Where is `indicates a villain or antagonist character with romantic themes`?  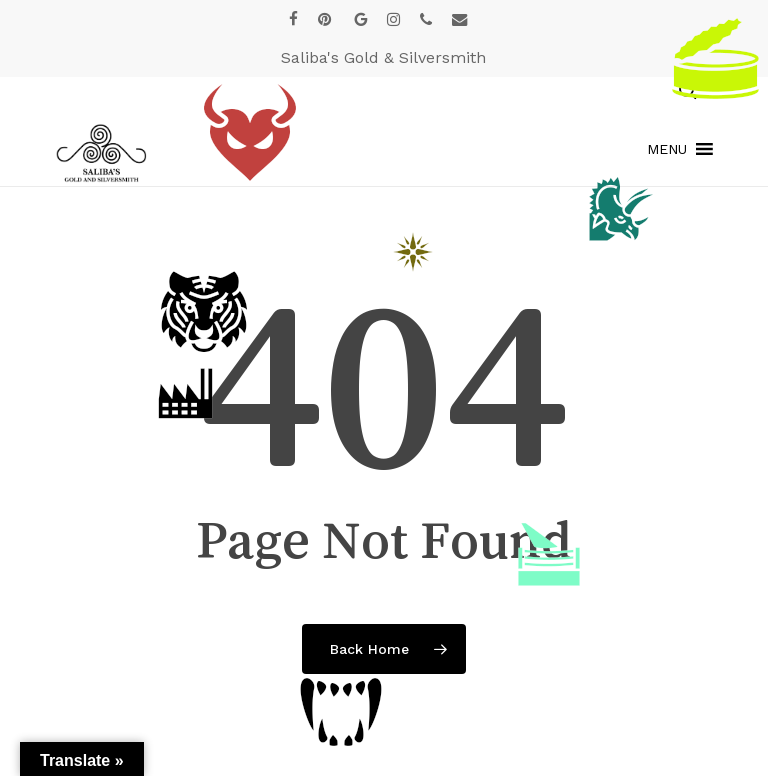
indicates a villain or antagonist character with romantic themes is located at coordinates (250, 132).